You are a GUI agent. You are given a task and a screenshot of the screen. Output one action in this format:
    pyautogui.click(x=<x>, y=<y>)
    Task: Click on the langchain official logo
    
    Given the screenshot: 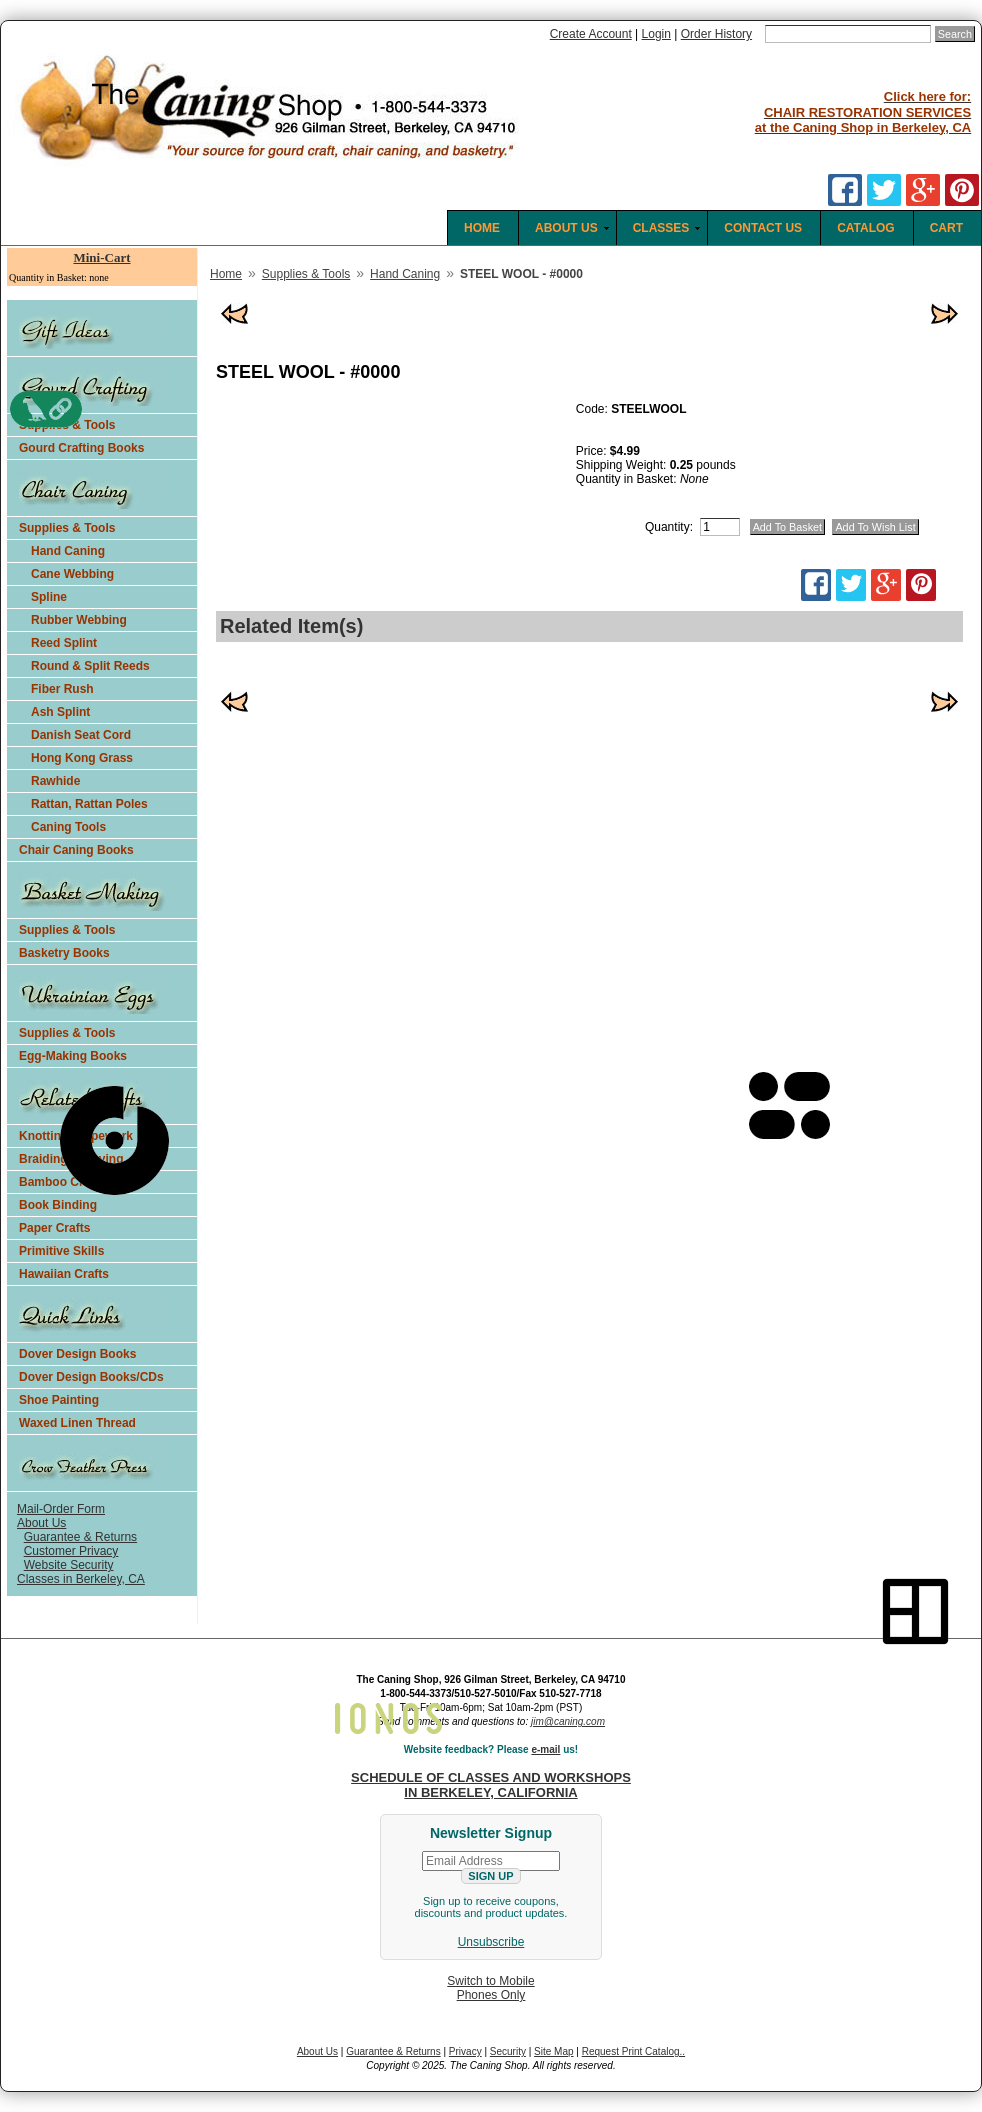 What is the action you would take?
    pyautogui.click(x=46, y=409)
    